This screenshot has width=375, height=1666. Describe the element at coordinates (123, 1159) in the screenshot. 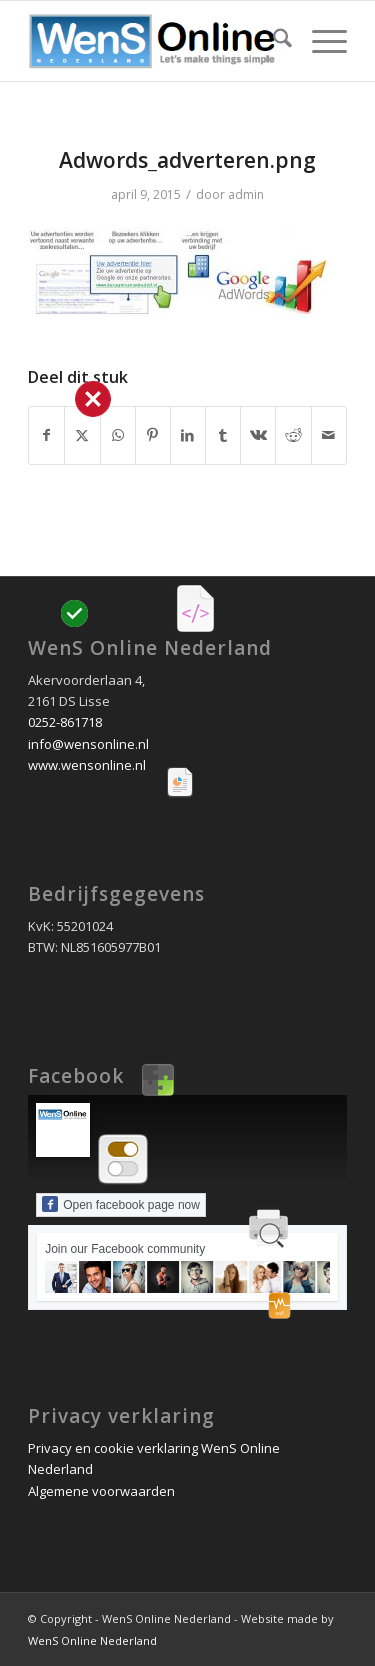

I see `open gnome tweaks to customize desktop settings` at that location.